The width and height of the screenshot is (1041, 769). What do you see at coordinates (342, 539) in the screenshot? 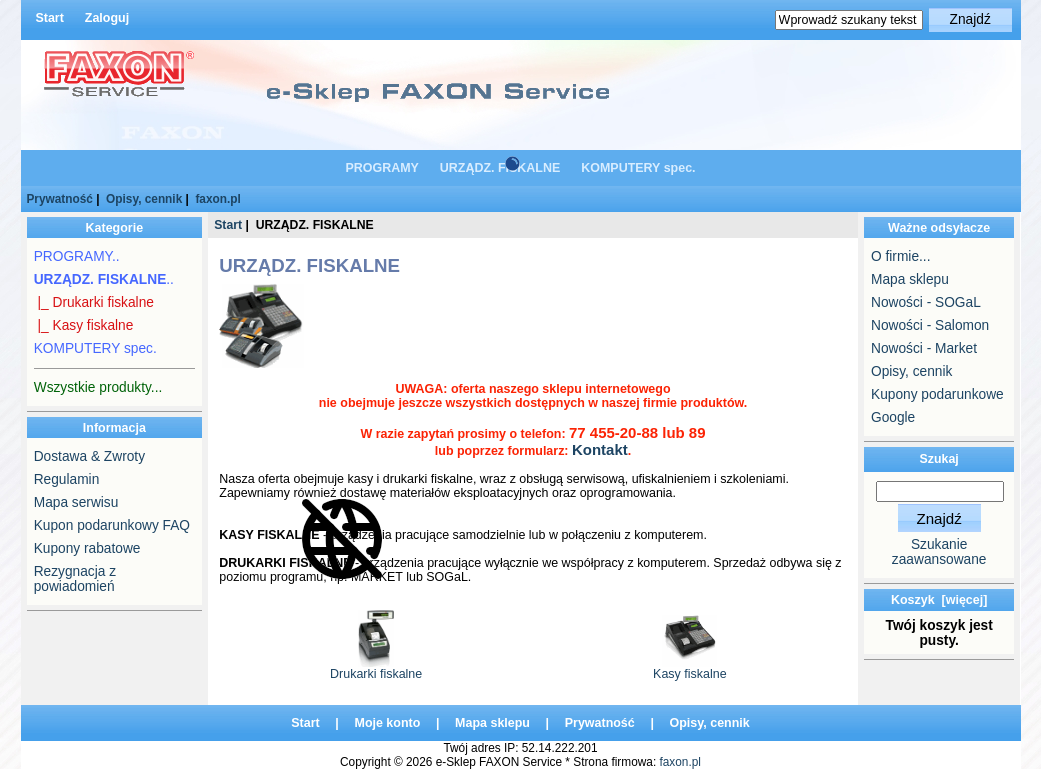
I see `disable internet or web access` at bounding box center [342, 539].